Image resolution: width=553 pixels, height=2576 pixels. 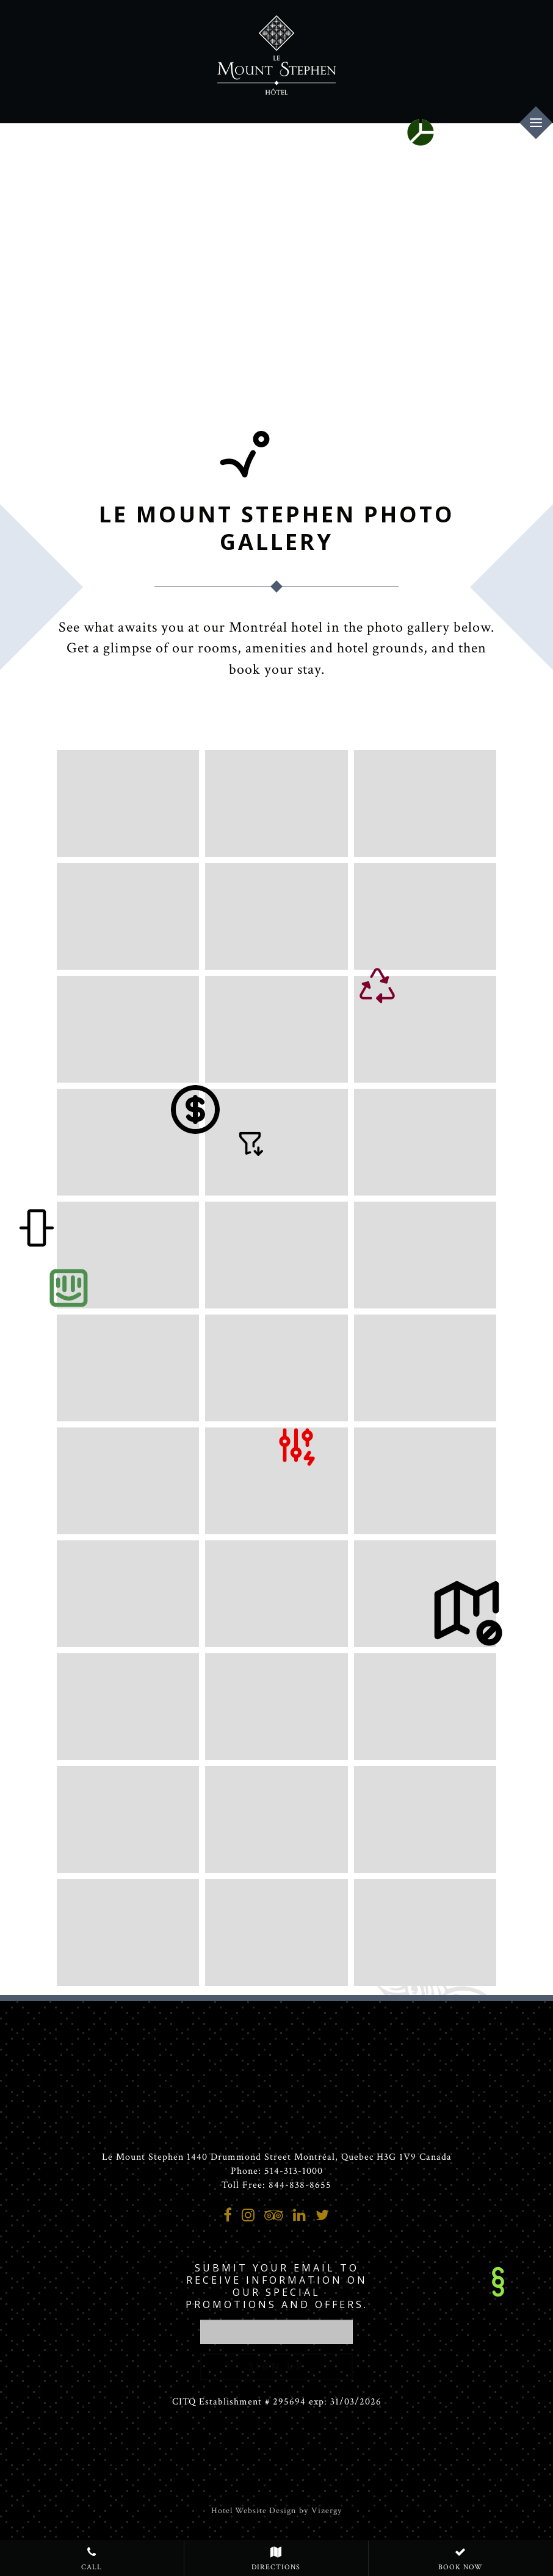 What do you see at coordinates (245, 453) in the screenshot?
I see `bounce or redirect content to the right` at bounding box center [245, 453].